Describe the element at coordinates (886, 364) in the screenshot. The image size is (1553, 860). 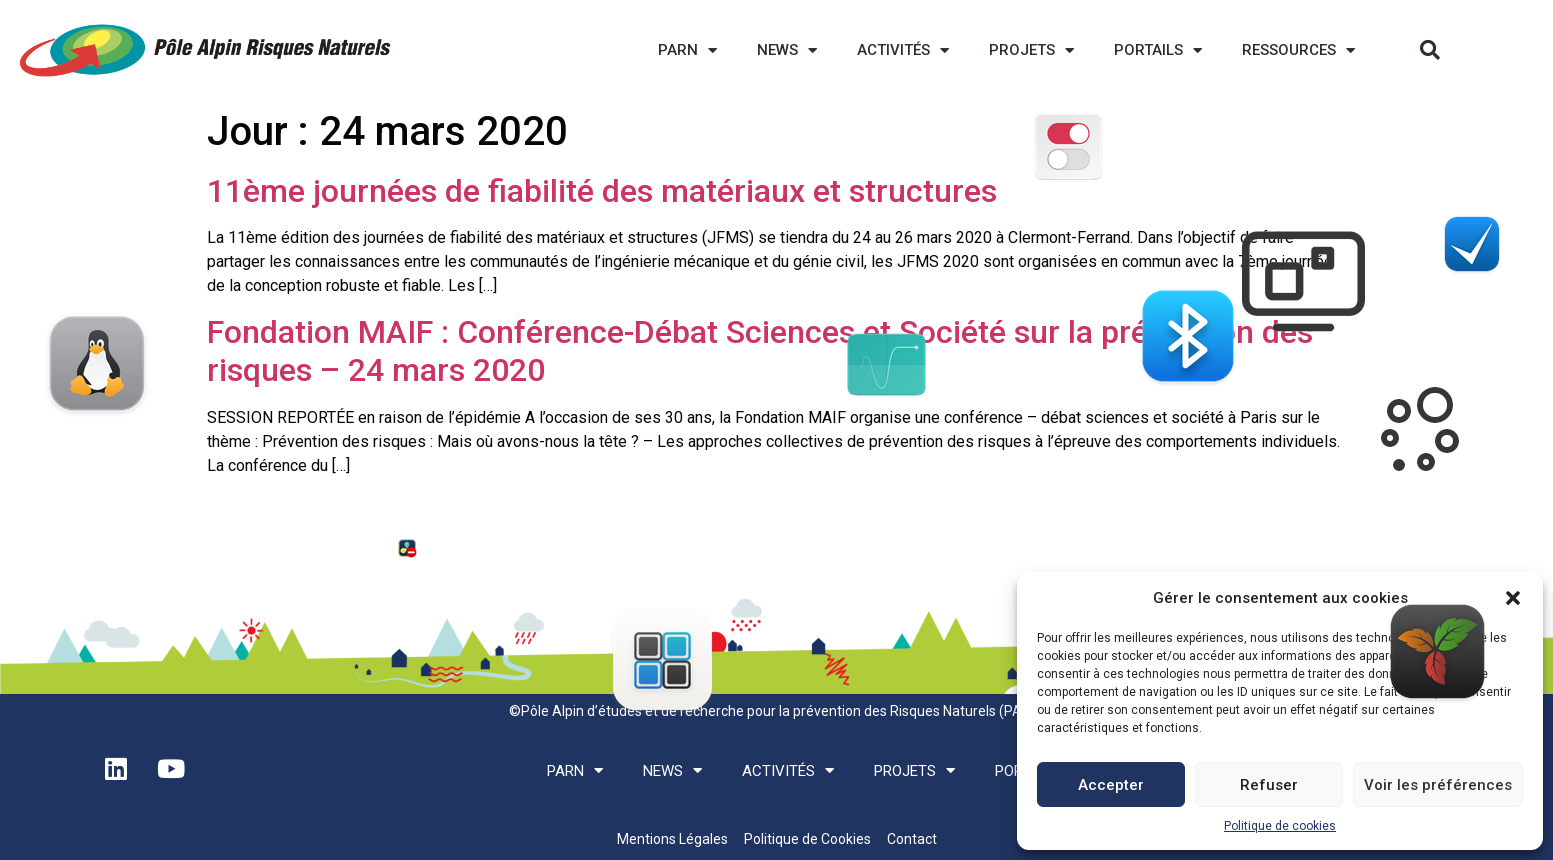
I see `open system resource monitor` at that location.